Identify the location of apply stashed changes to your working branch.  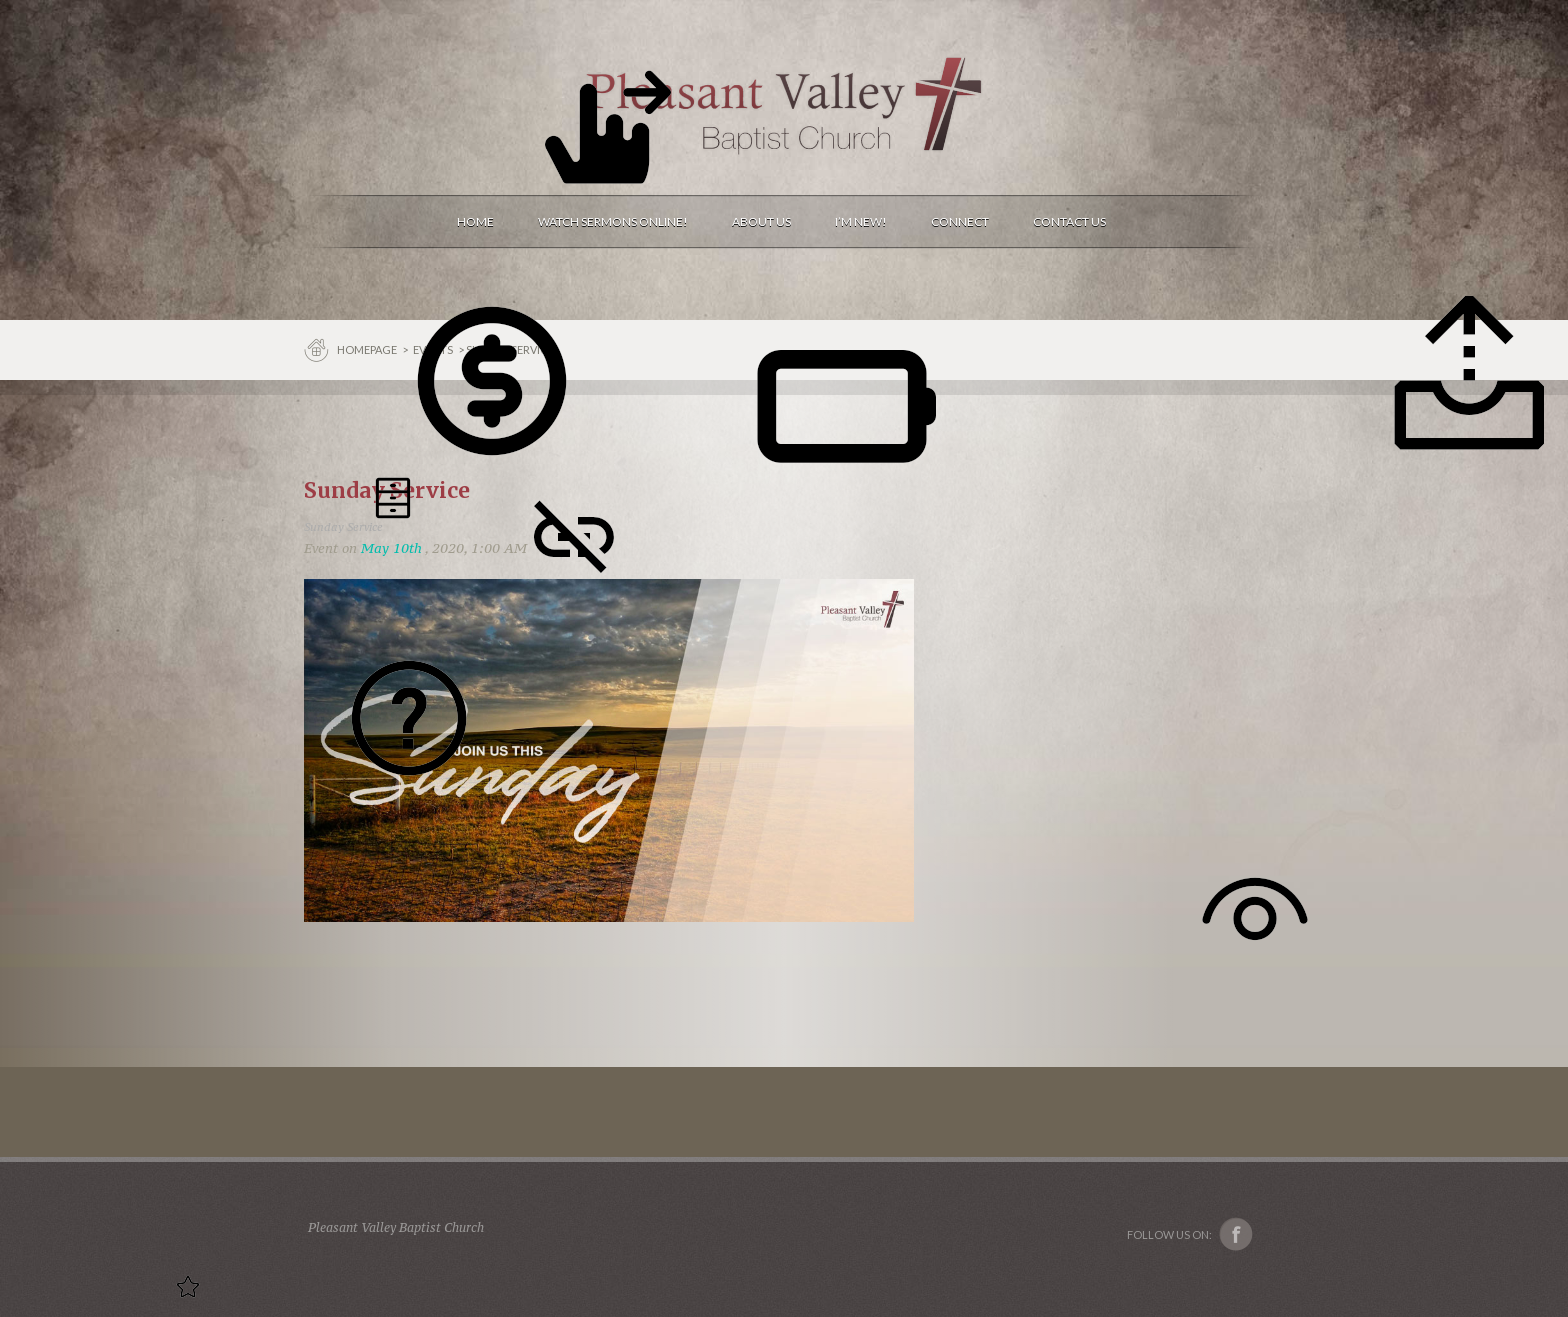
(1475, 369).